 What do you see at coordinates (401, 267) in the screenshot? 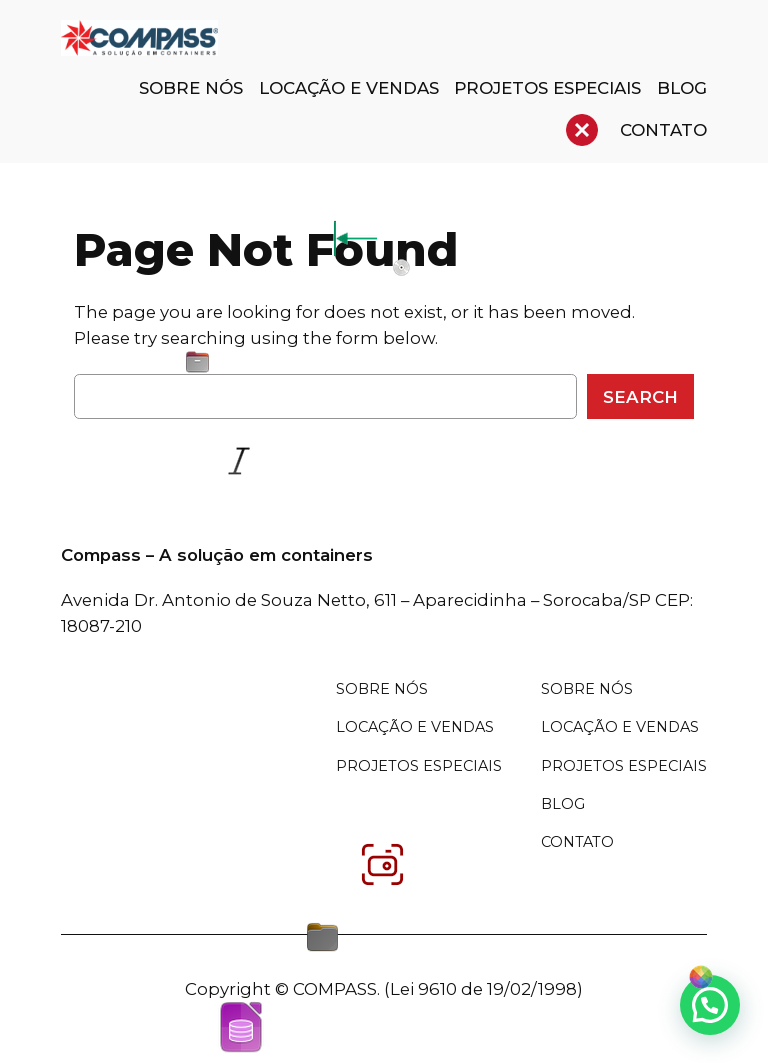
I see `indicates a DVD or optical disc drive` at bounding box center [401, 267].